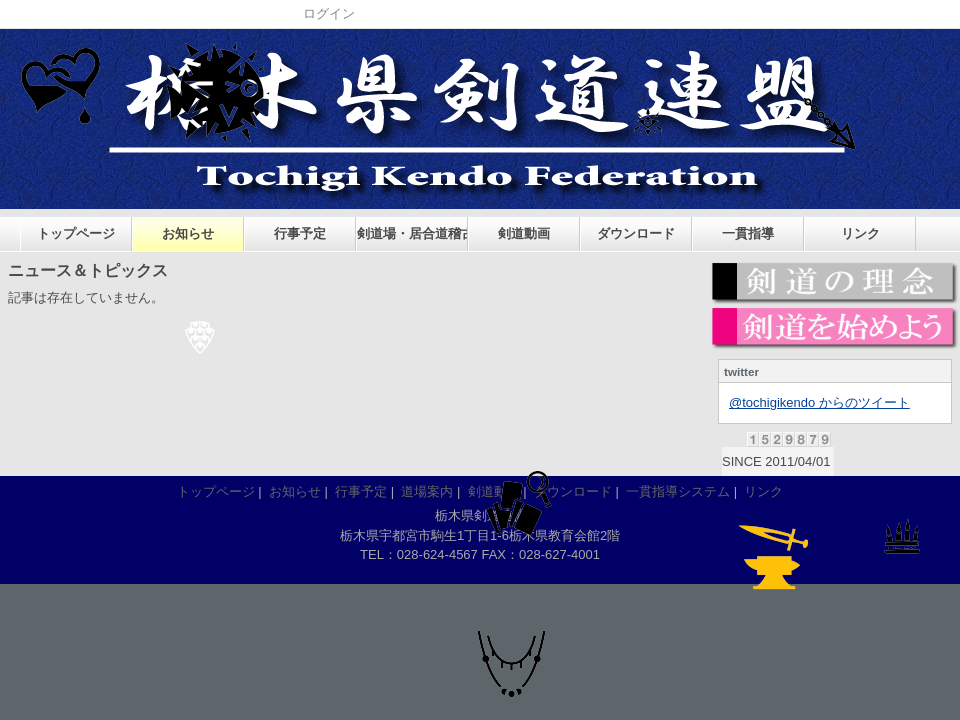 The height and width of the screenshot is (720, 960). I want to click on select porcupinefish or blowfish character, so click(215, 92).